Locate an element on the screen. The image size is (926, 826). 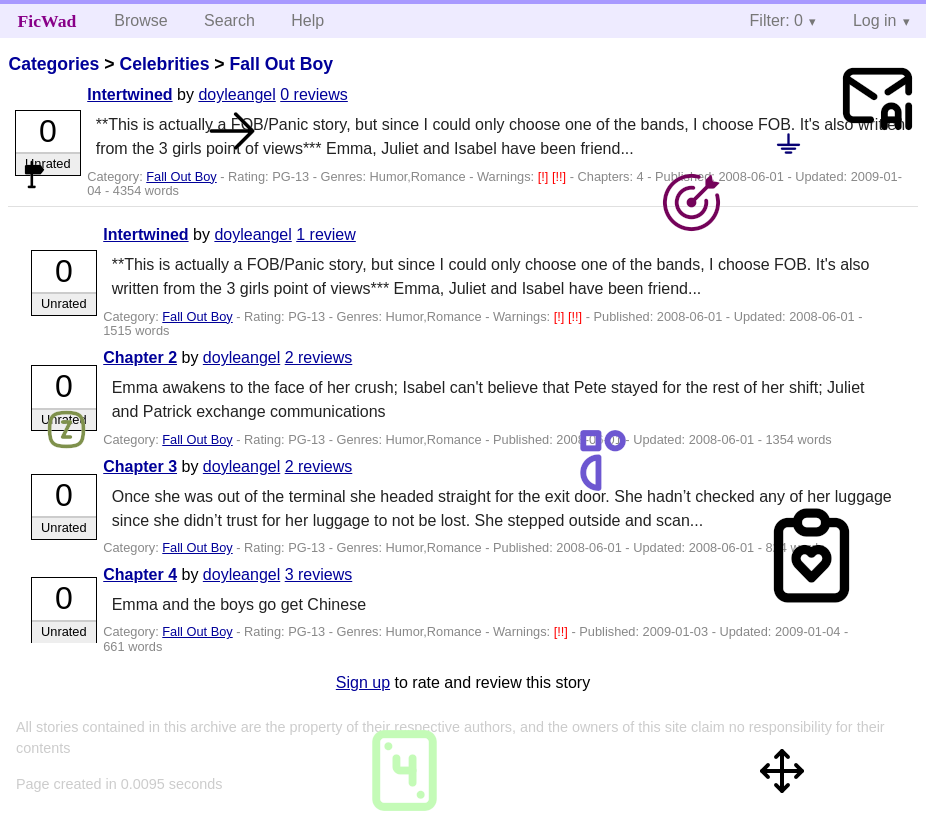
indicates electrical ground connection in circuit diagrams is located at coordinates (788, 143).